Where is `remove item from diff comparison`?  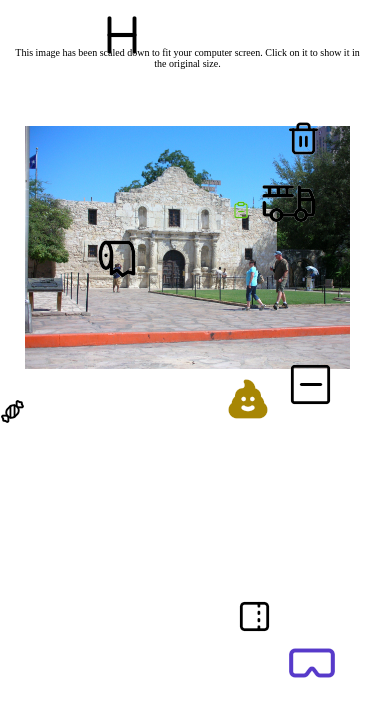 remove item from diff comparison is located at coordinates (310, 384).